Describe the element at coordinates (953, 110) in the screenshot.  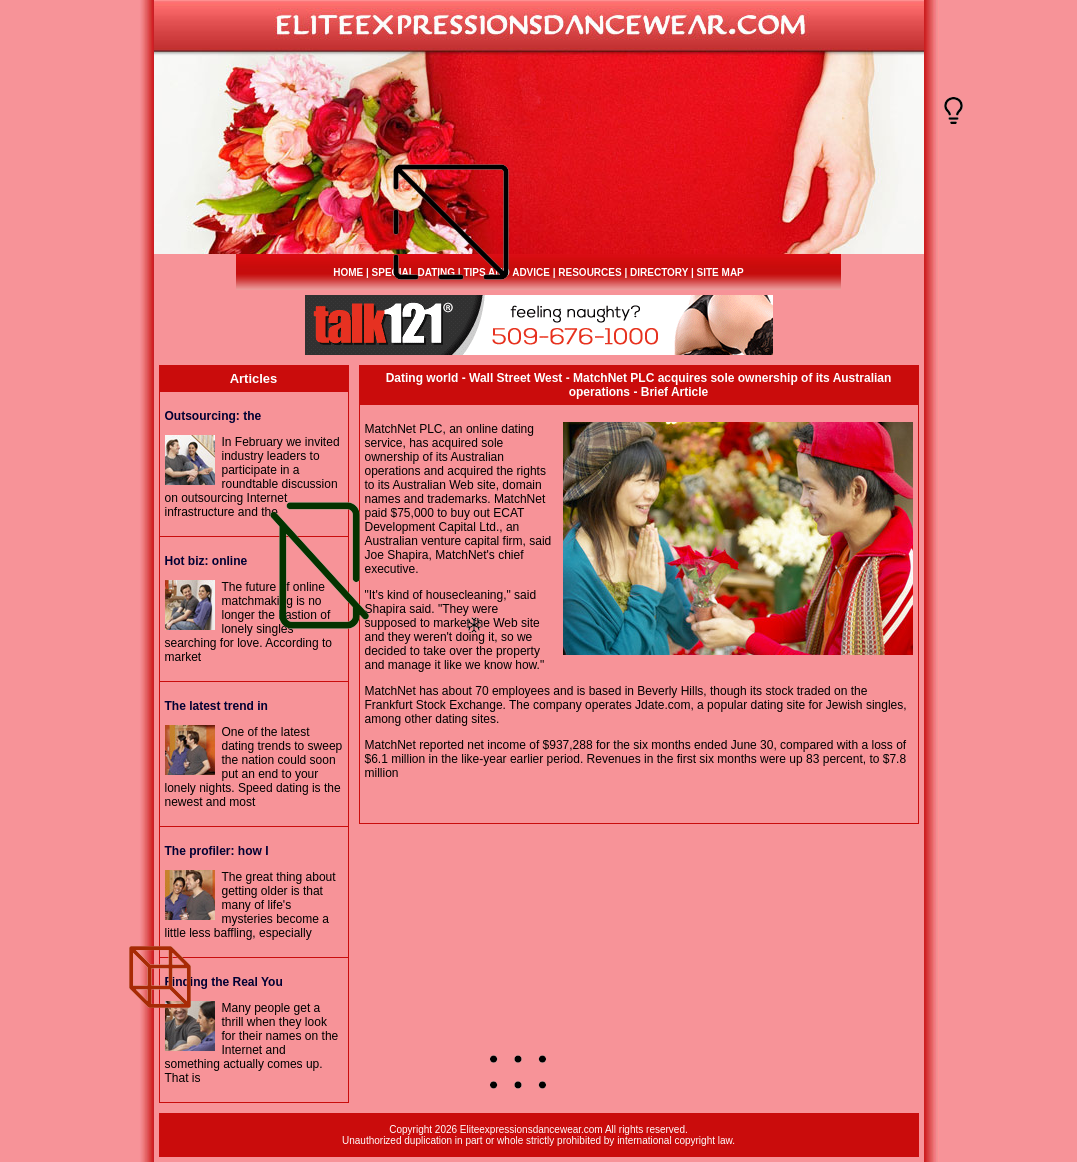
I see `view tips or suggestions` at that location.